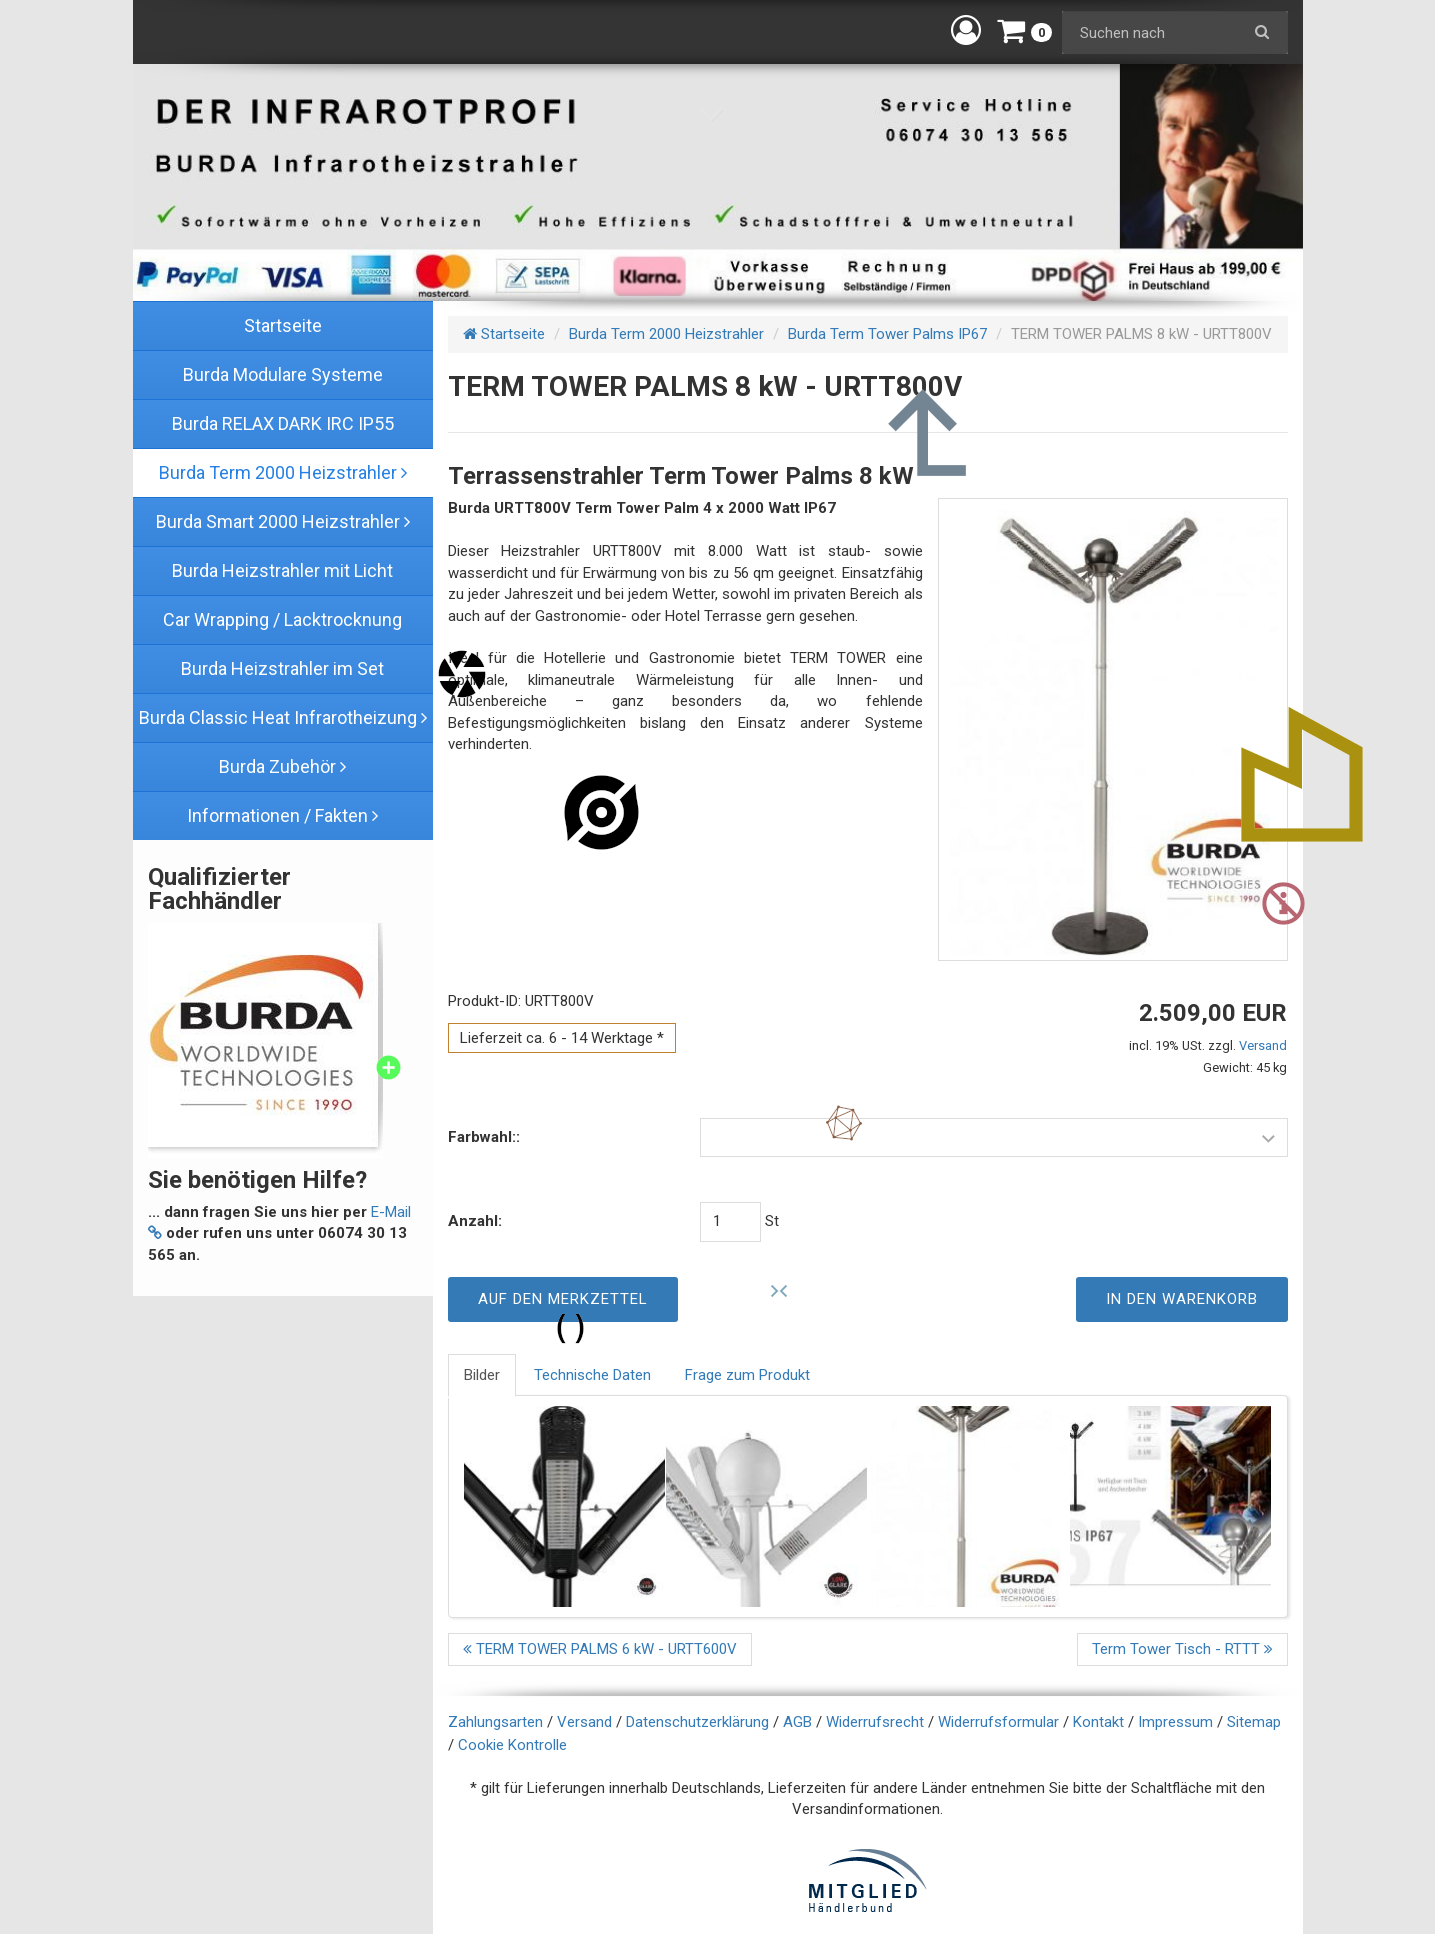 This screenshot has height=1934, width=1435. What do you see at coordinates (462, 674) in the screenshot?
I see `open camera or take a photo` at bounding box center [462, 674].